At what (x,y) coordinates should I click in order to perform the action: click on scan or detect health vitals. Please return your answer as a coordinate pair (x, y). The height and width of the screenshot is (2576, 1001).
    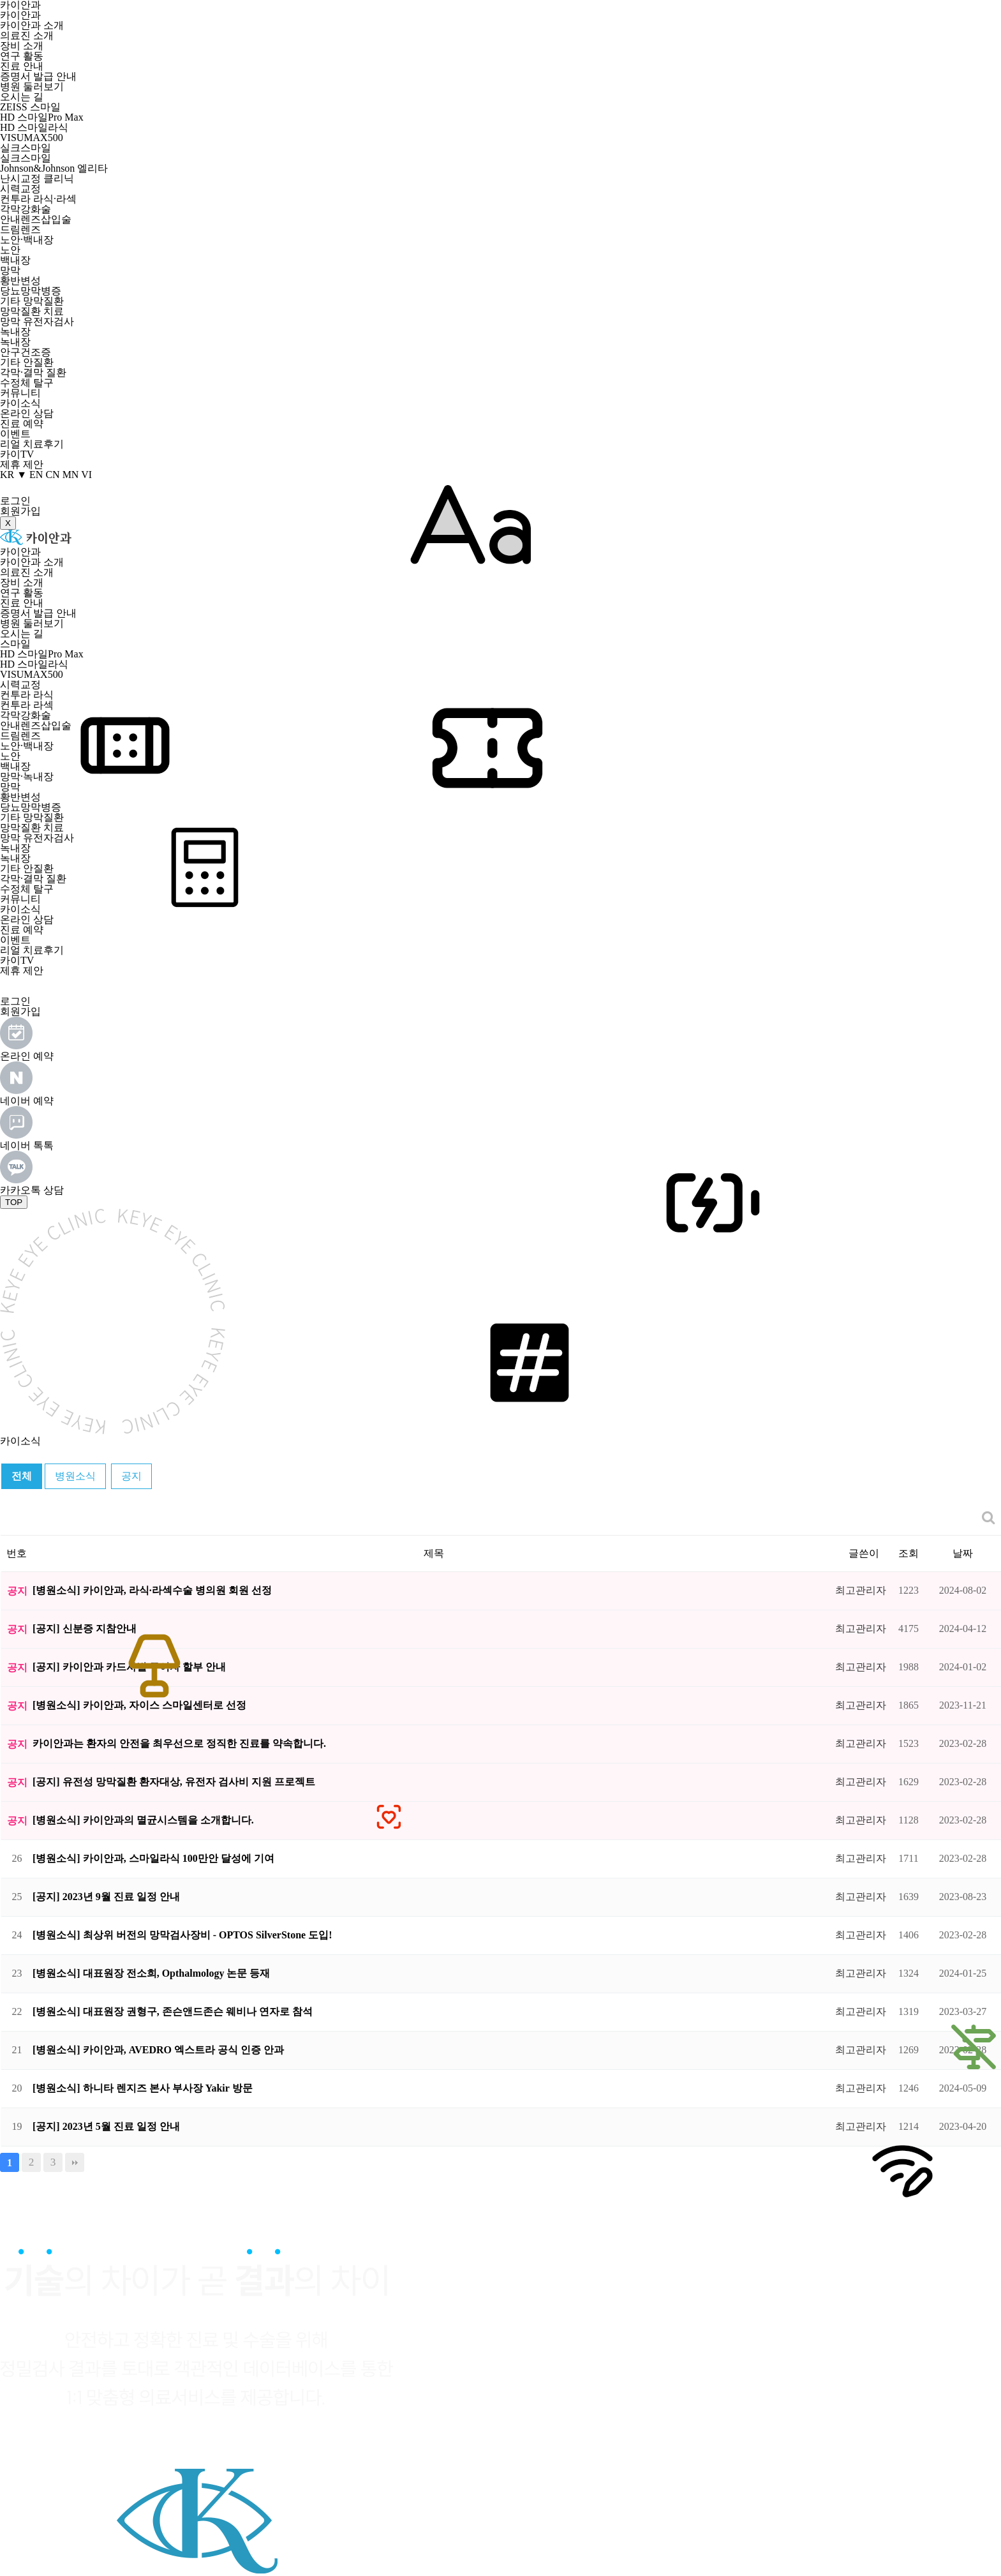
    Looking at the image, I should click on (389, 1816).